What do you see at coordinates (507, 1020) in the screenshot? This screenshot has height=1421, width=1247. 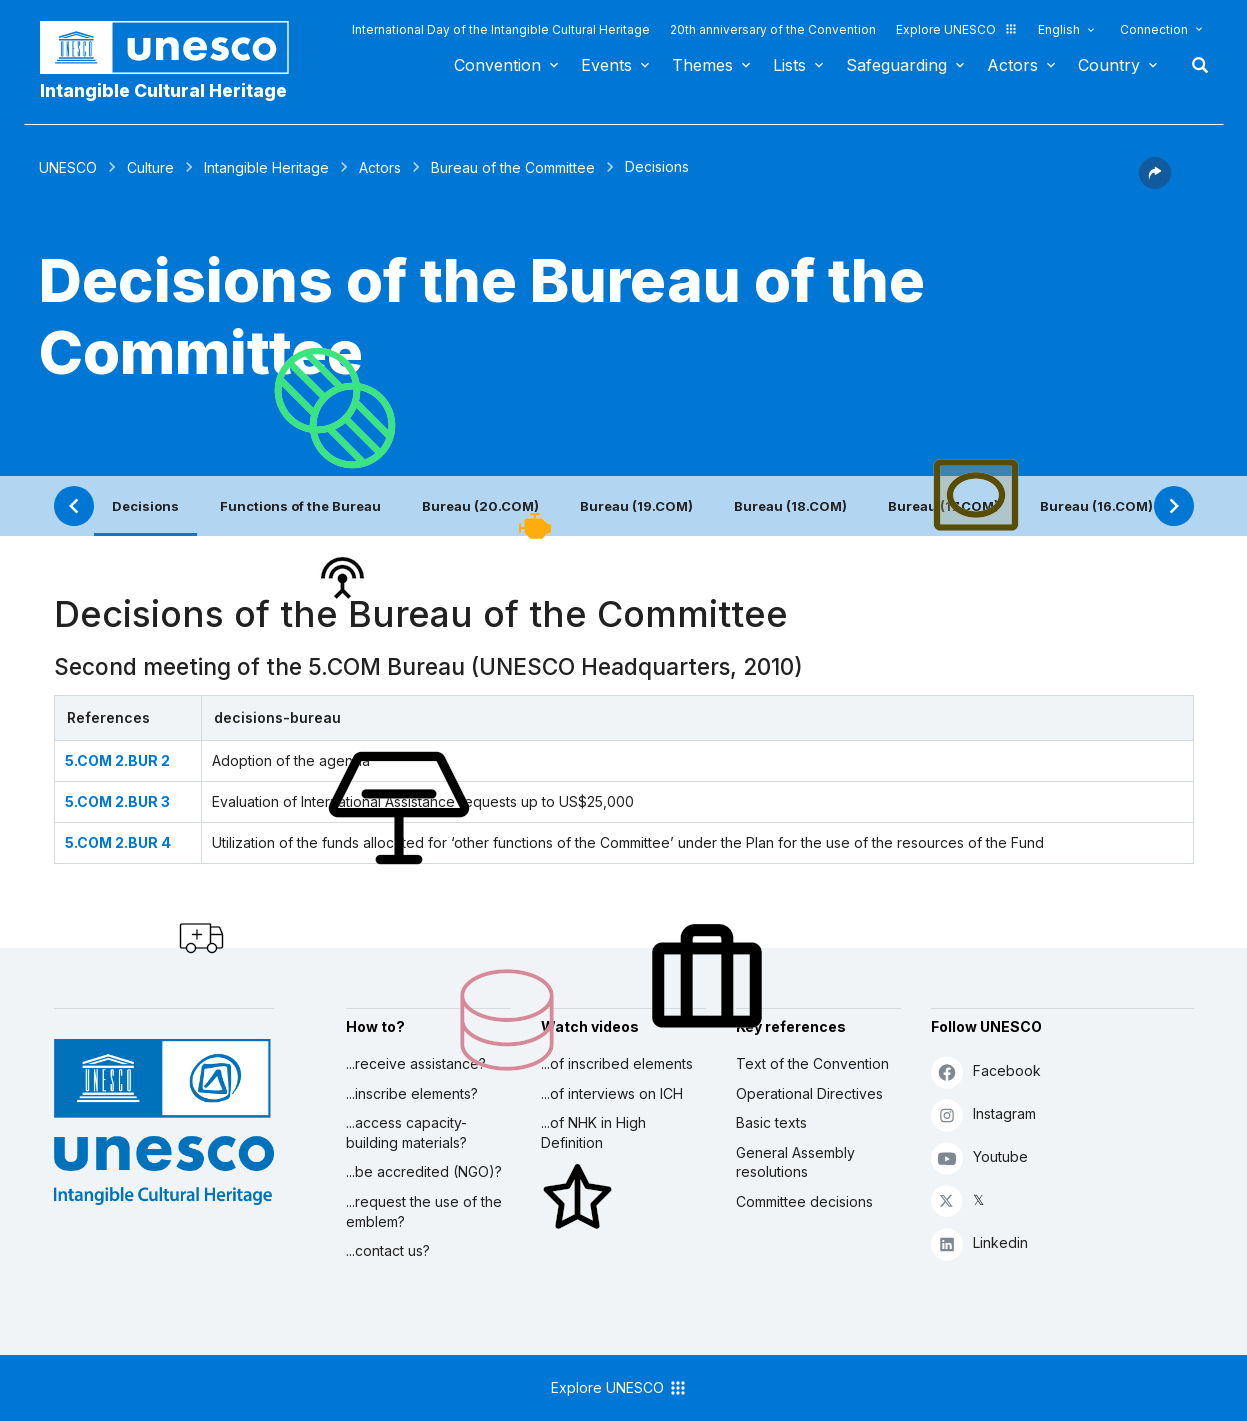 I see `access database or data storage` at bounding box center [507, 1020].